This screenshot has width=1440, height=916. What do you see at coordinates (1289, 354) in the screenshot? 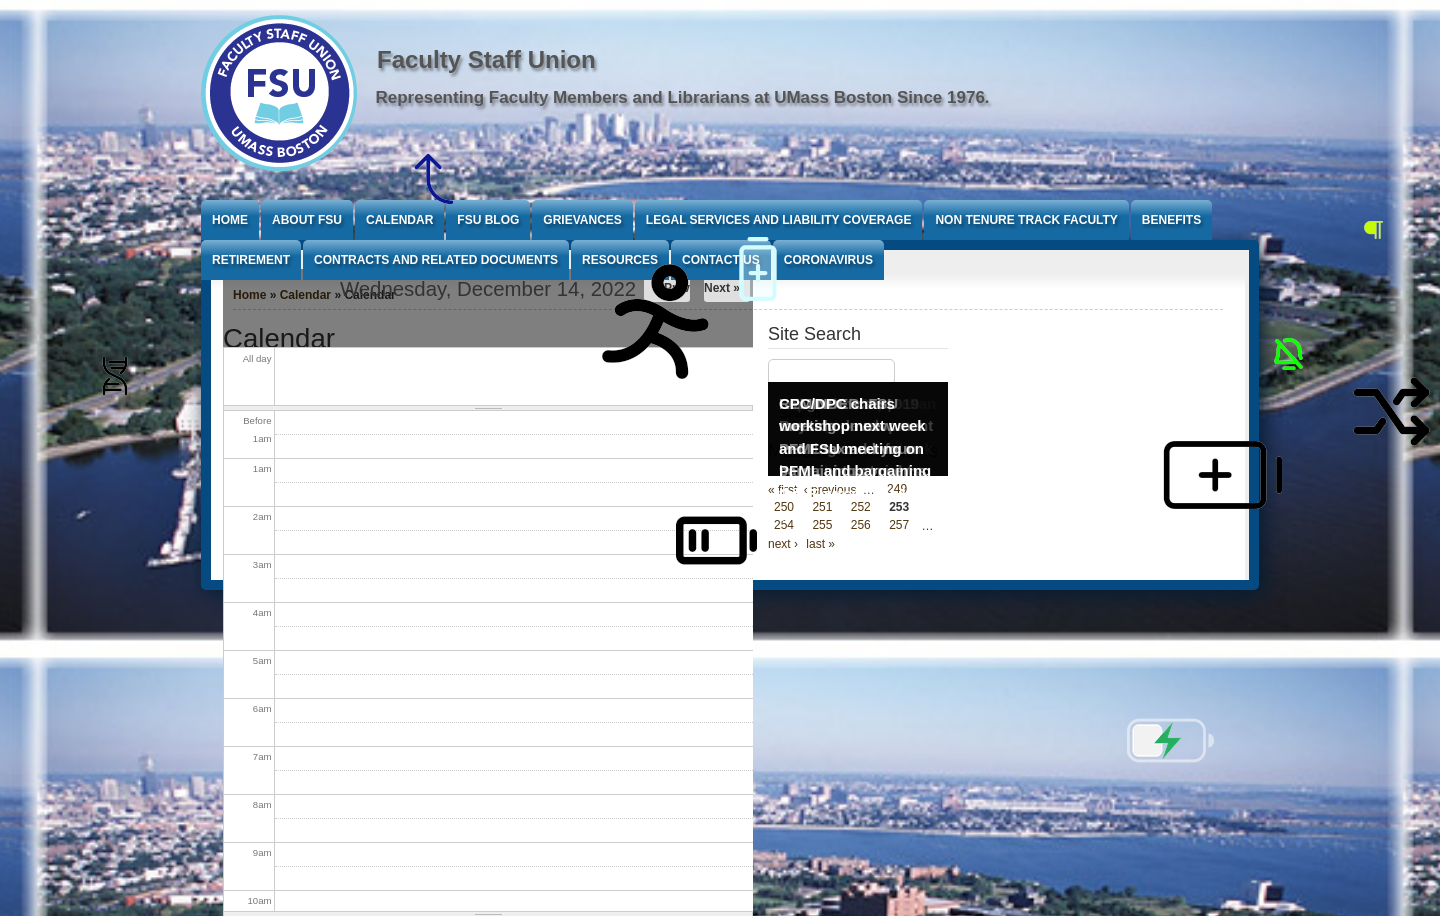
I see `mute notifications` at bounding box center [1289, 354].